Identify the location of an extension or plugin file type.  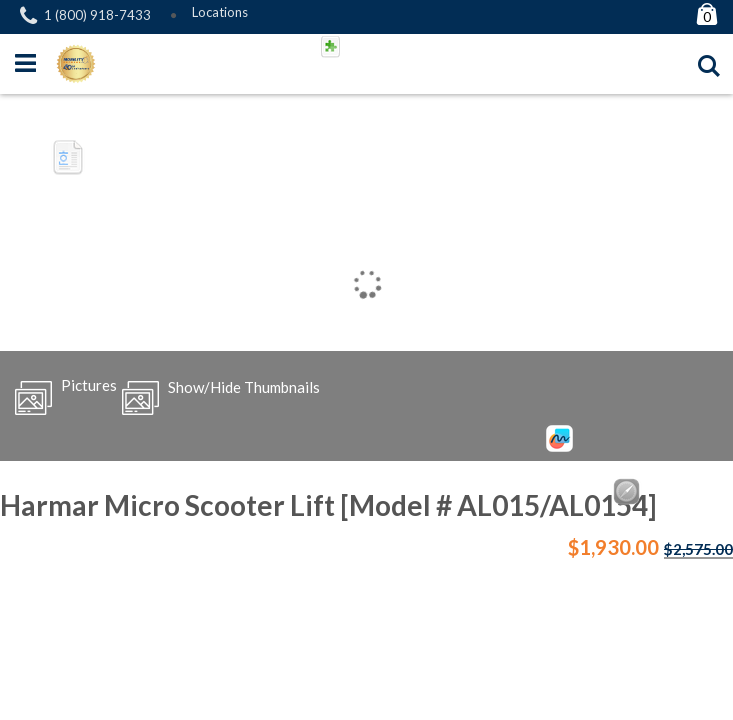
(330, 46).